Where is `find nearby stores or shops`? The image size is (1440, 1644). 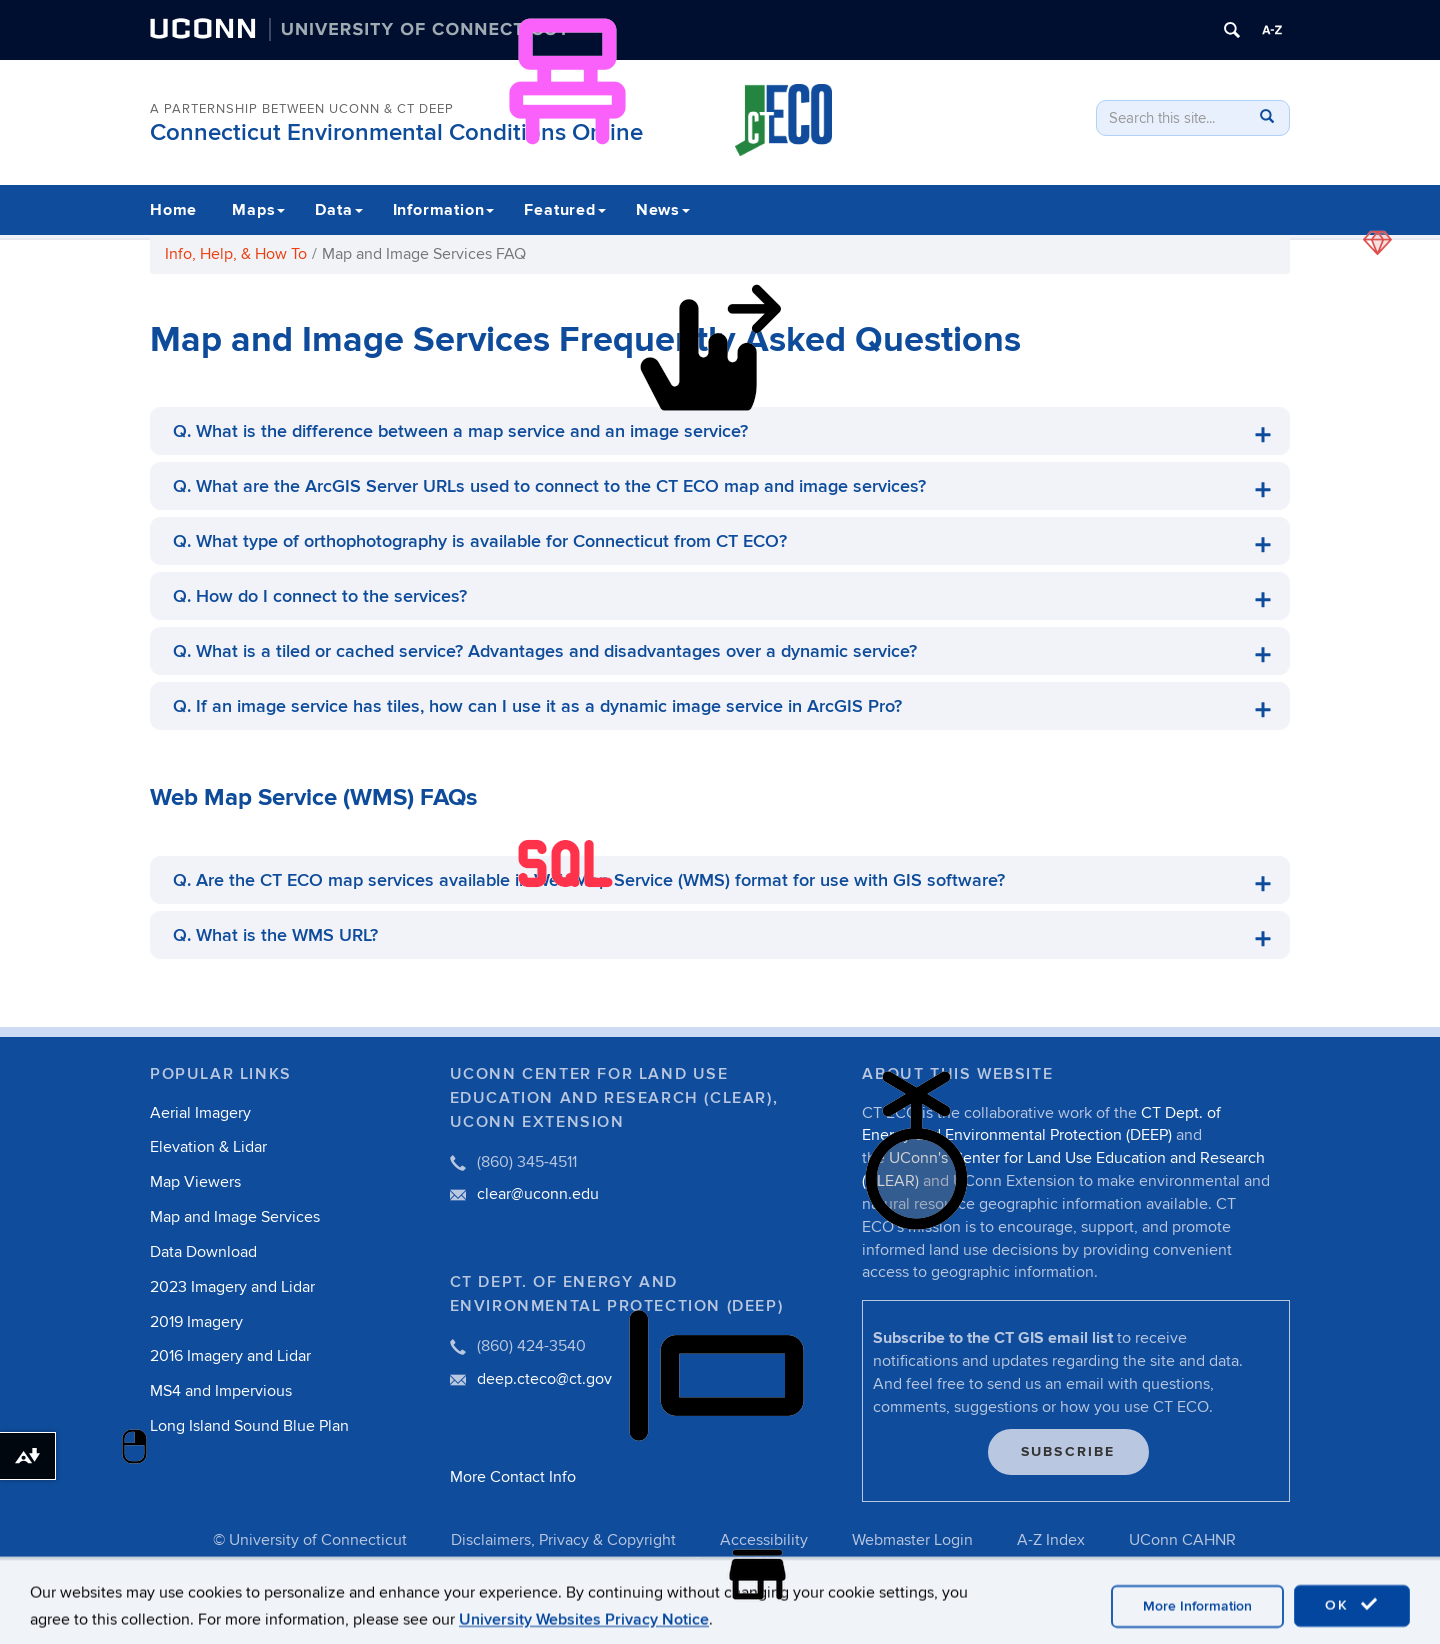
find nearby stores or shops is located at coordinates (757, 1574).